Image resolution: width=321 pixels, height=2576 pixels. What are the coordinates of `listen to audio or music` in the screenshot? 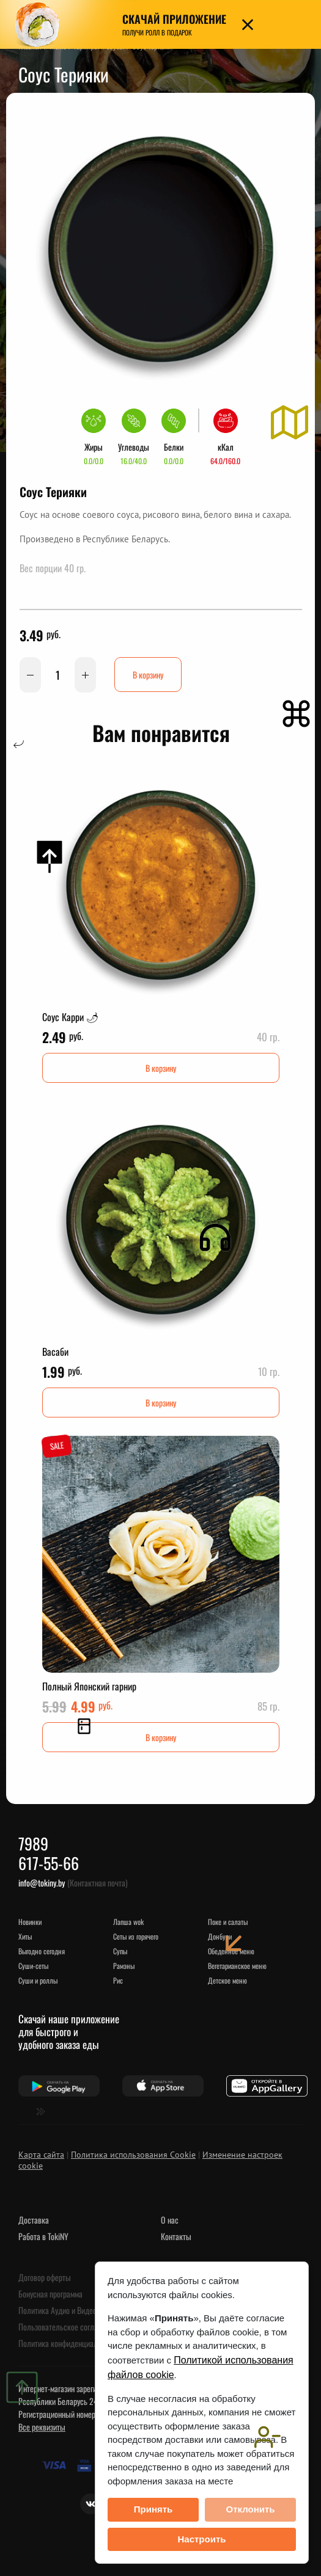 It's located at (215, 1239).